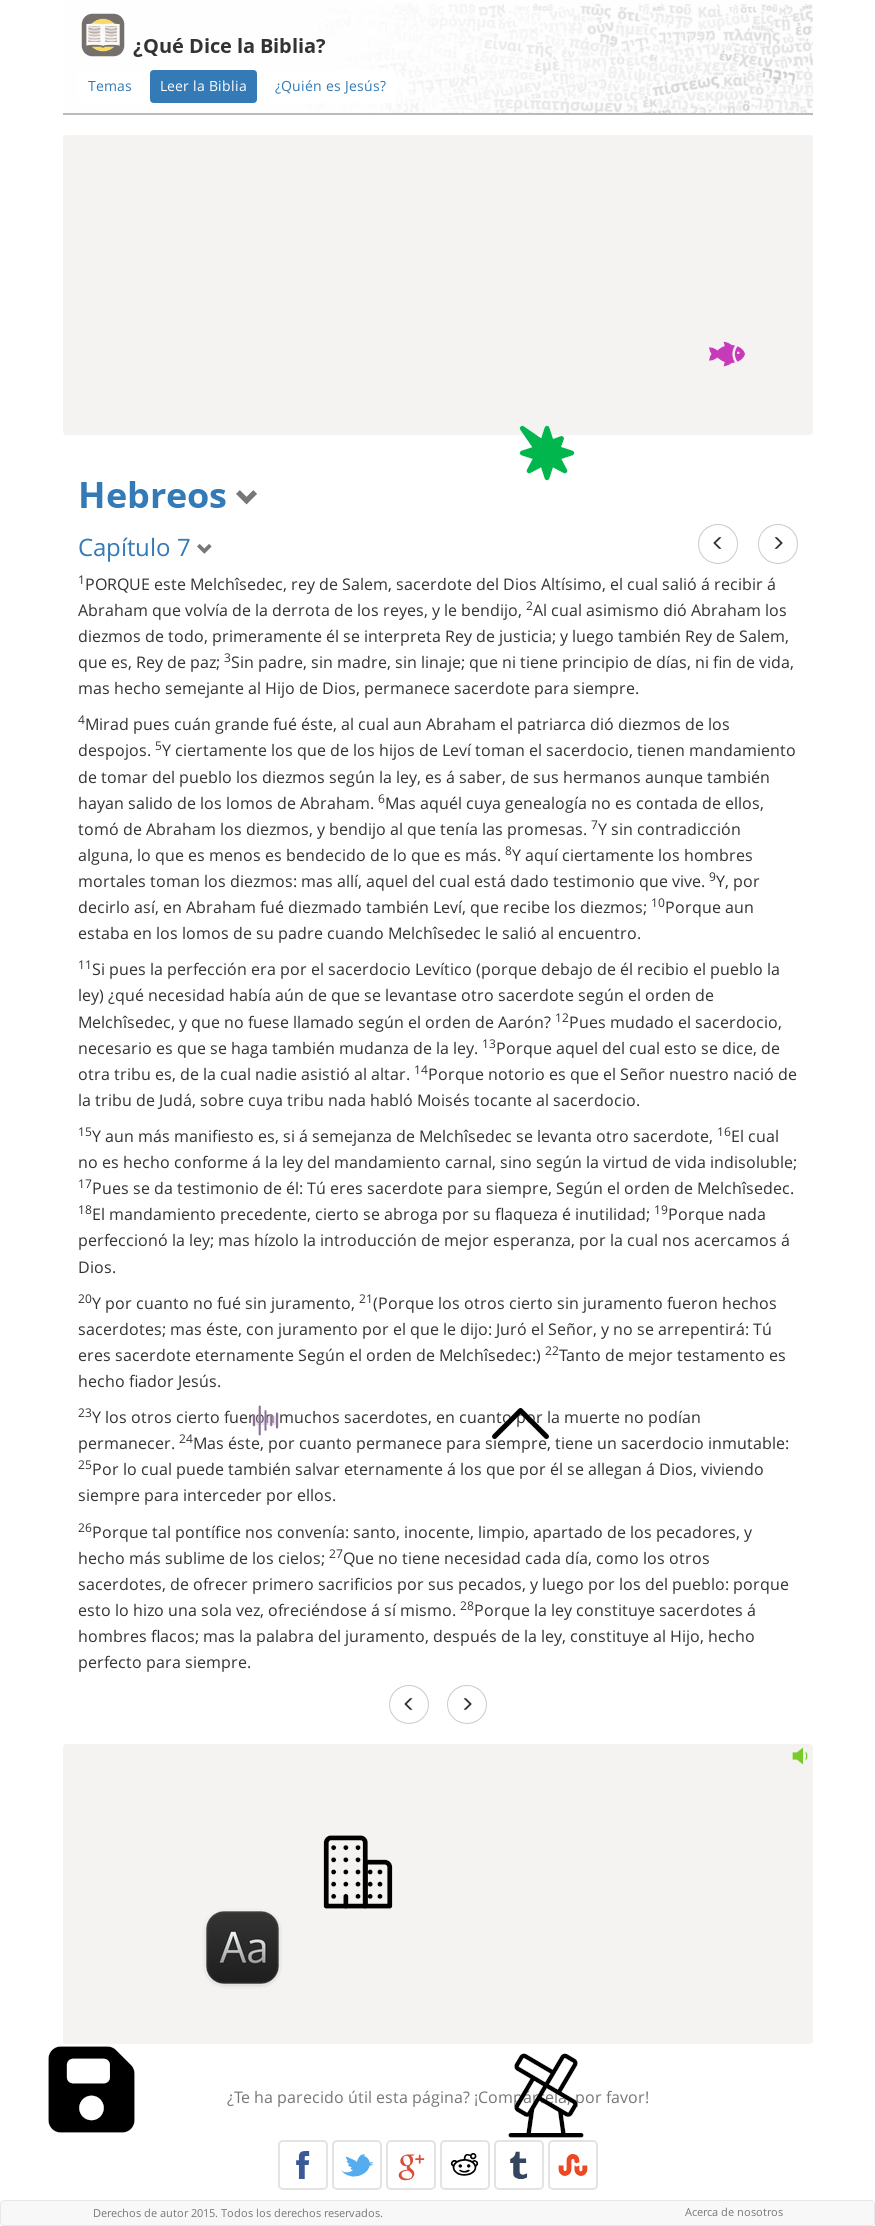 The height and width of the screenshot is (2226, 875). I want to click on collapse an expanded section, so click(520, 1423).